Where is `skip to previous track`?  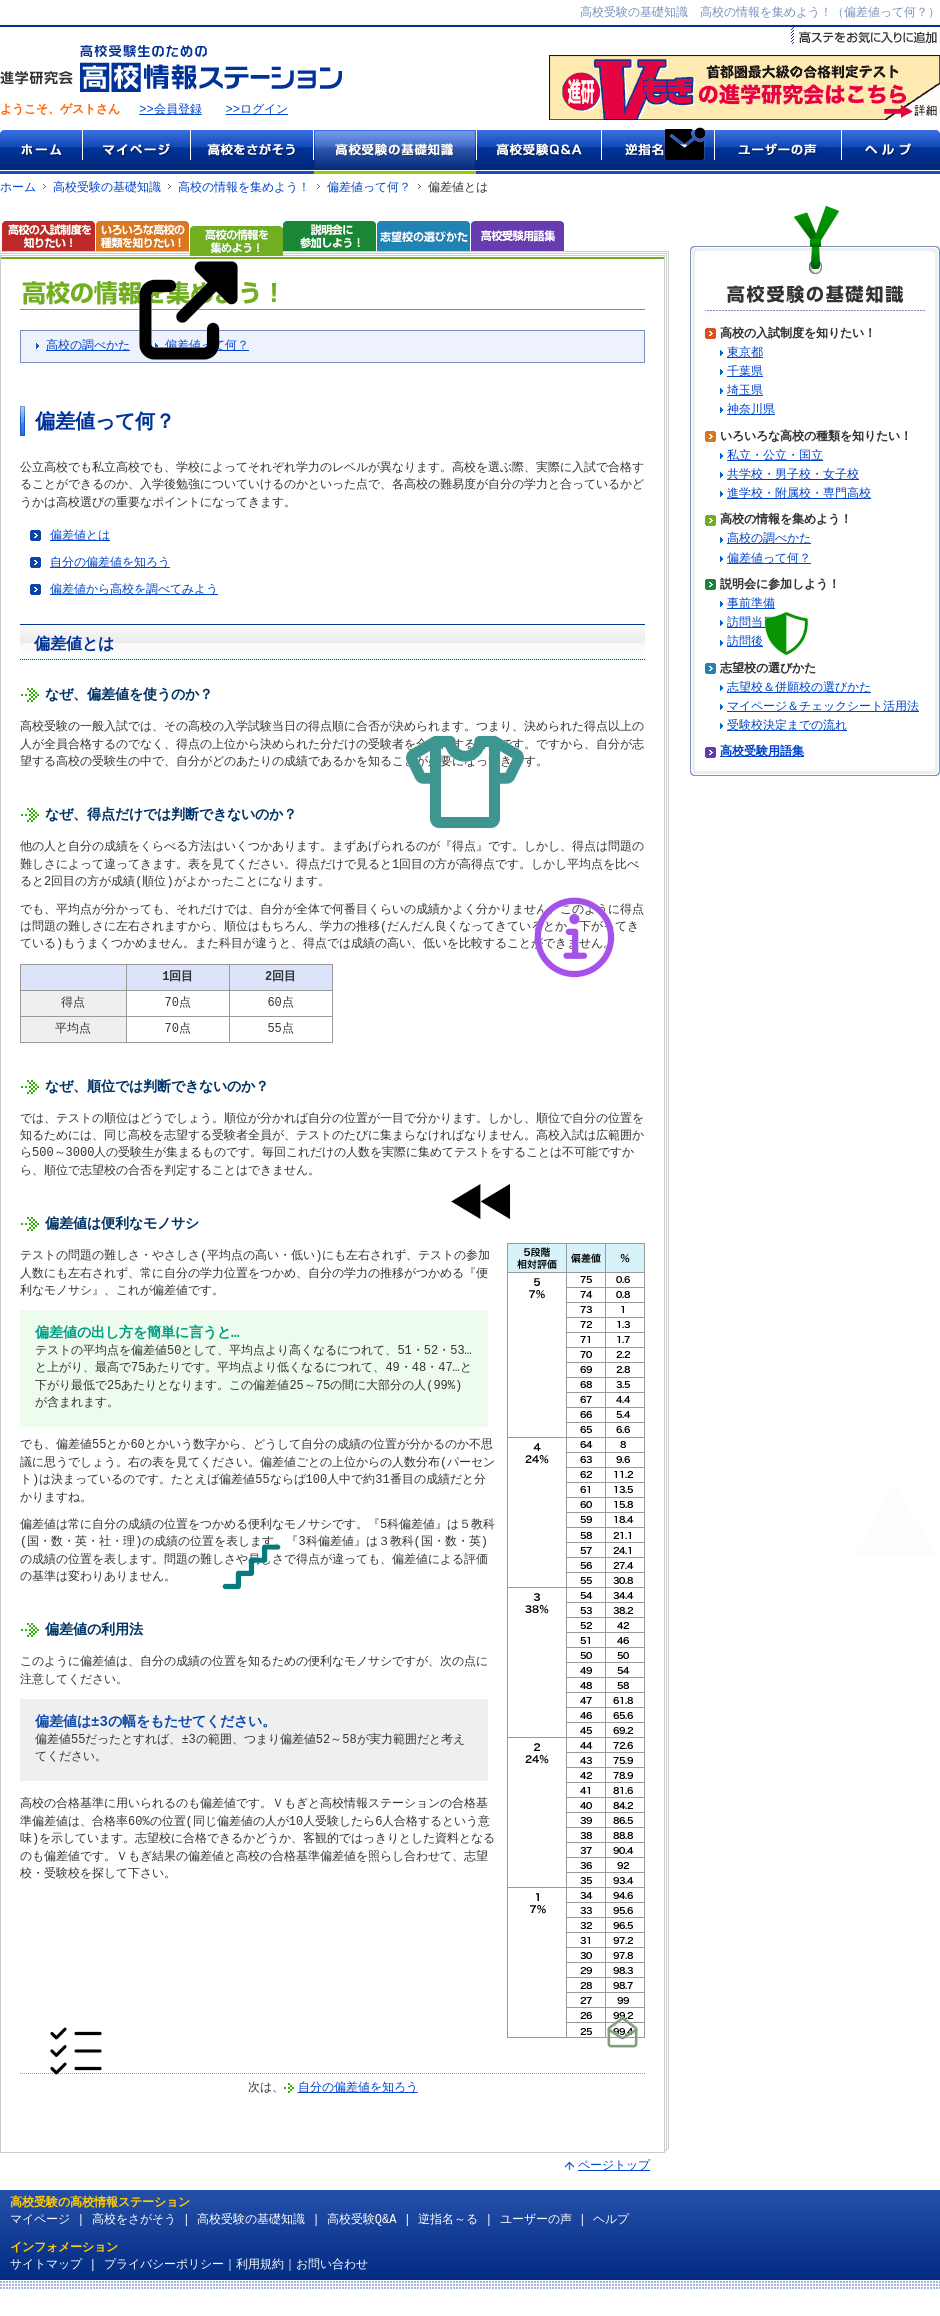
skip to previous track is located at coordinates (480, 1201).